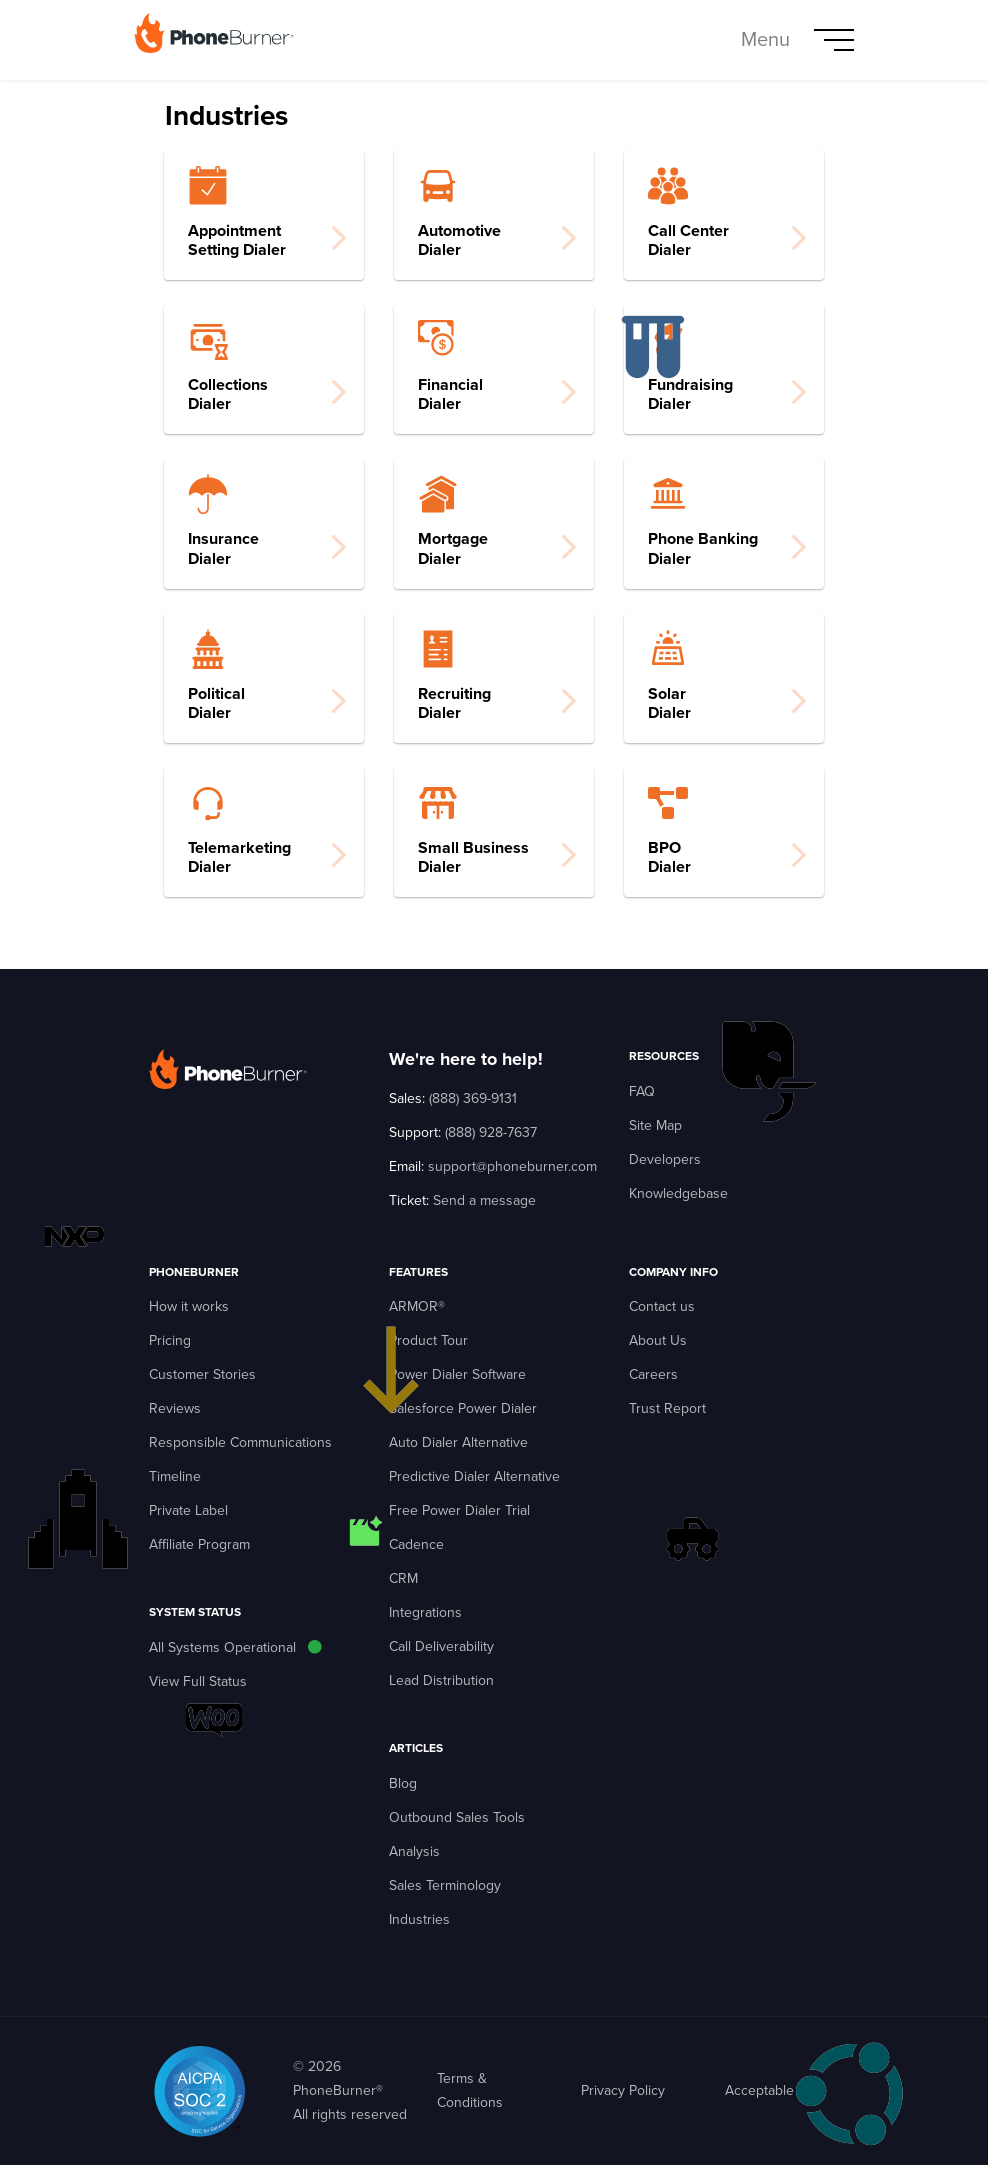 This screenshot has height=2165, width=988. I want to click on view lab results or test samples, so click(653, 347).